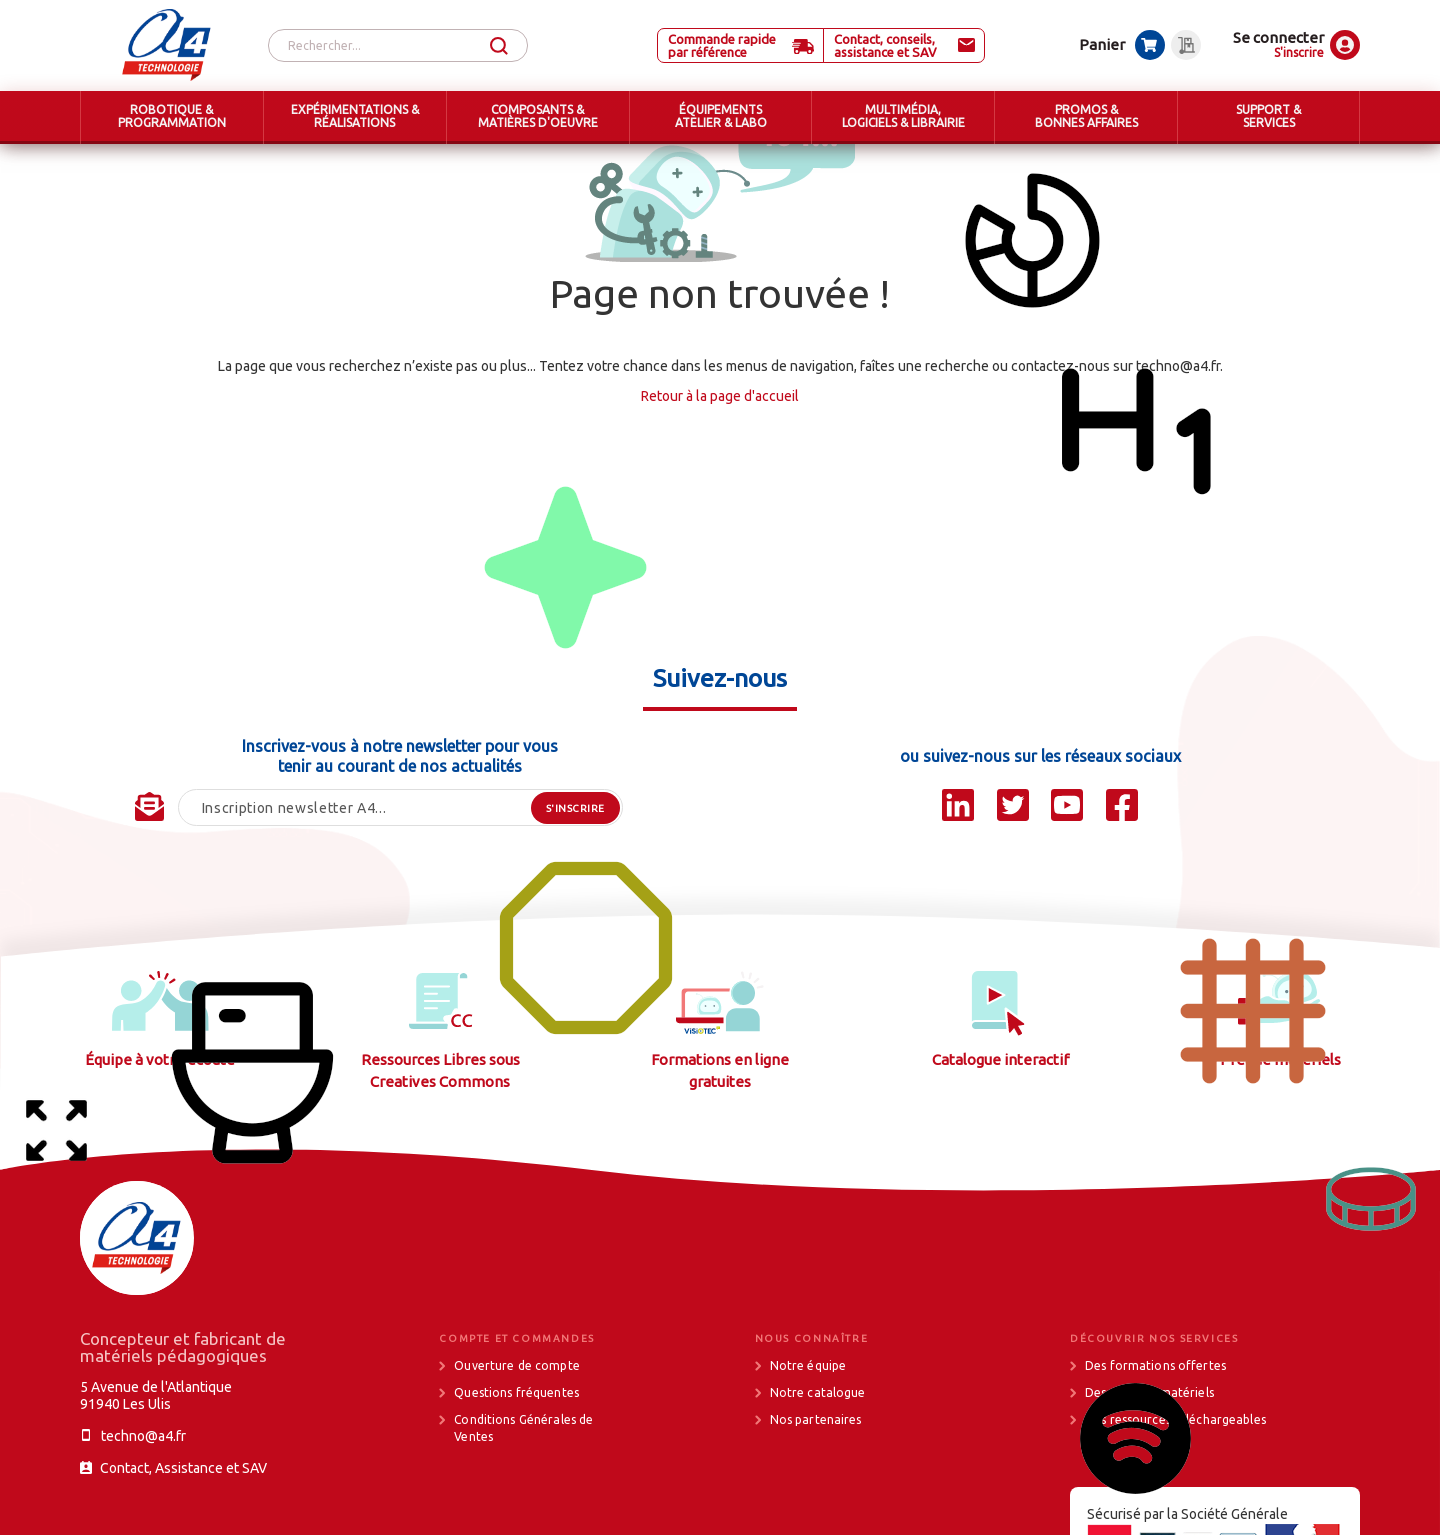  Describe the element at coordinates (565, 567) in the screenshot. I see `indicates a special or featured item` at that location.